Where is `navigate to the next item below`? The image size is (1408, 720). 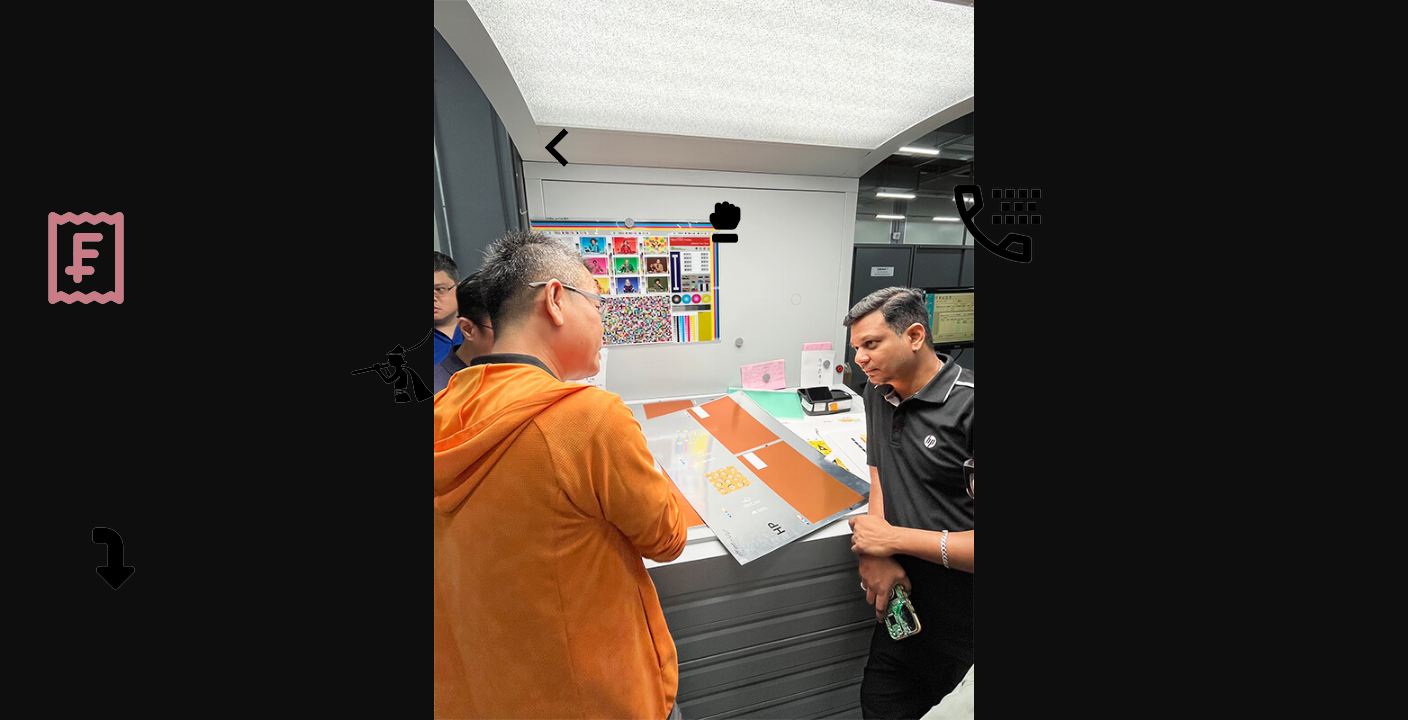
navigate to the next item below is located at coordinates (115, 558).